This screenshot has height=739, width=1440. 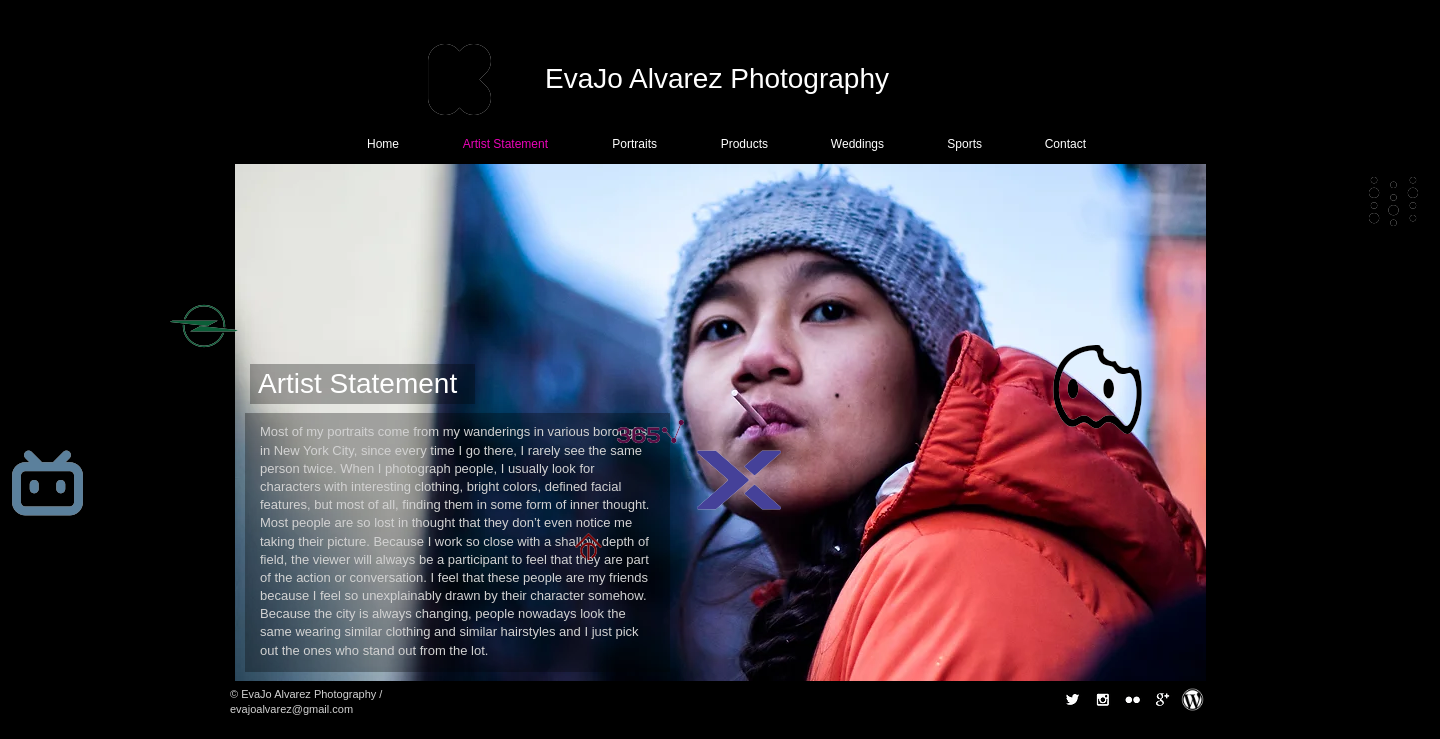 What do you see at coordinates (47, 483) in the screenshot?
I see `open Bilibili app` at bounding box center [47, 483].